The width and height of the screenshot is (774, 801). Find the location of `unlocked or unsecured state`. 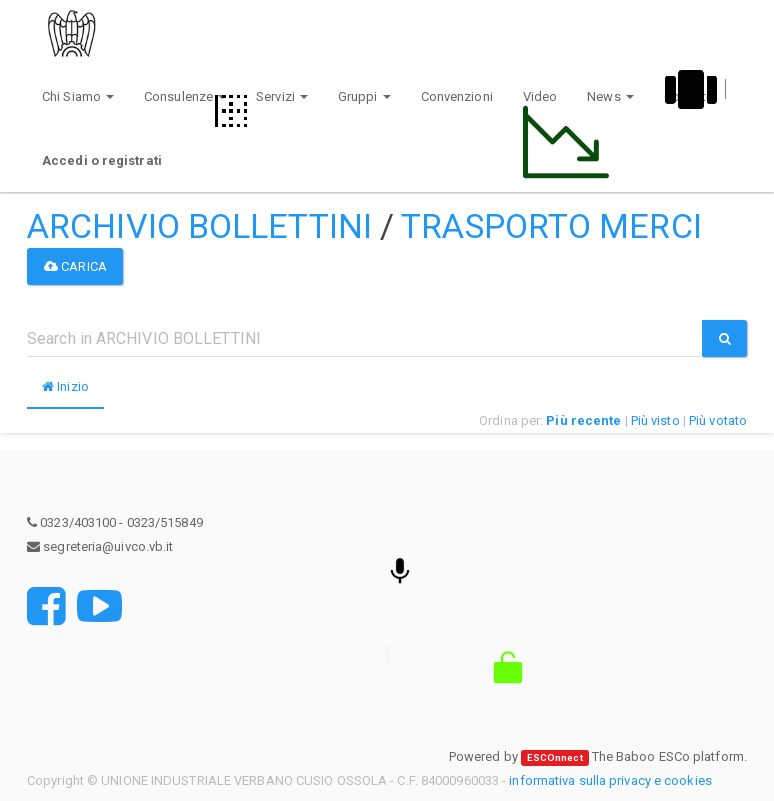

unlocked or unsecured state is located at coordinates (508, 669).